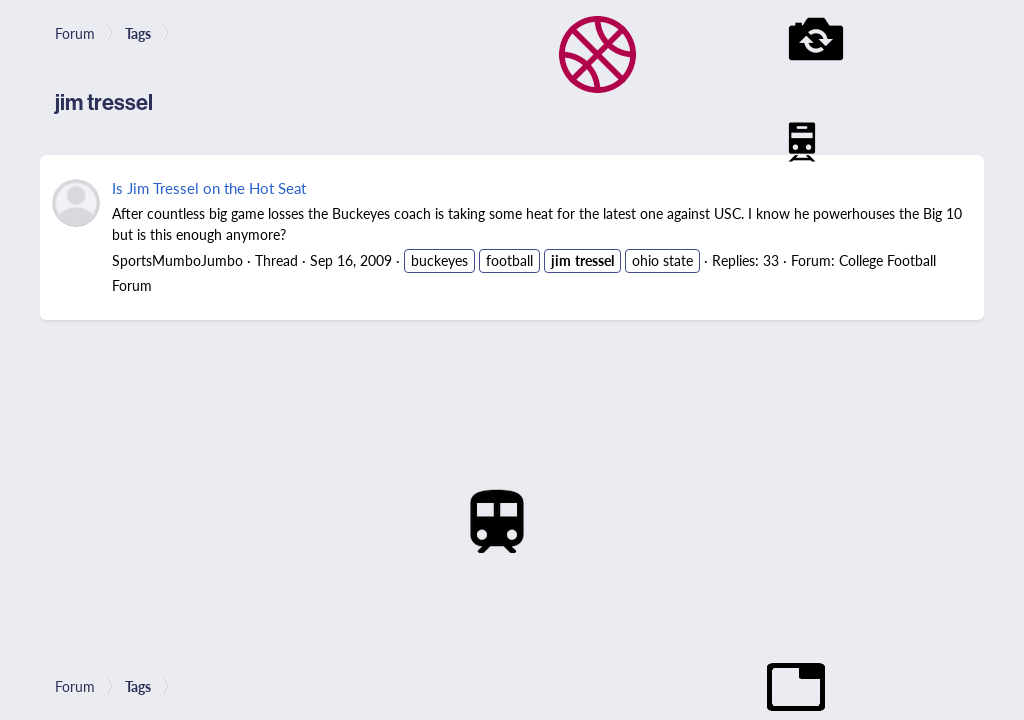  I want to click on switch between front and rear camera, so click(816, 39).